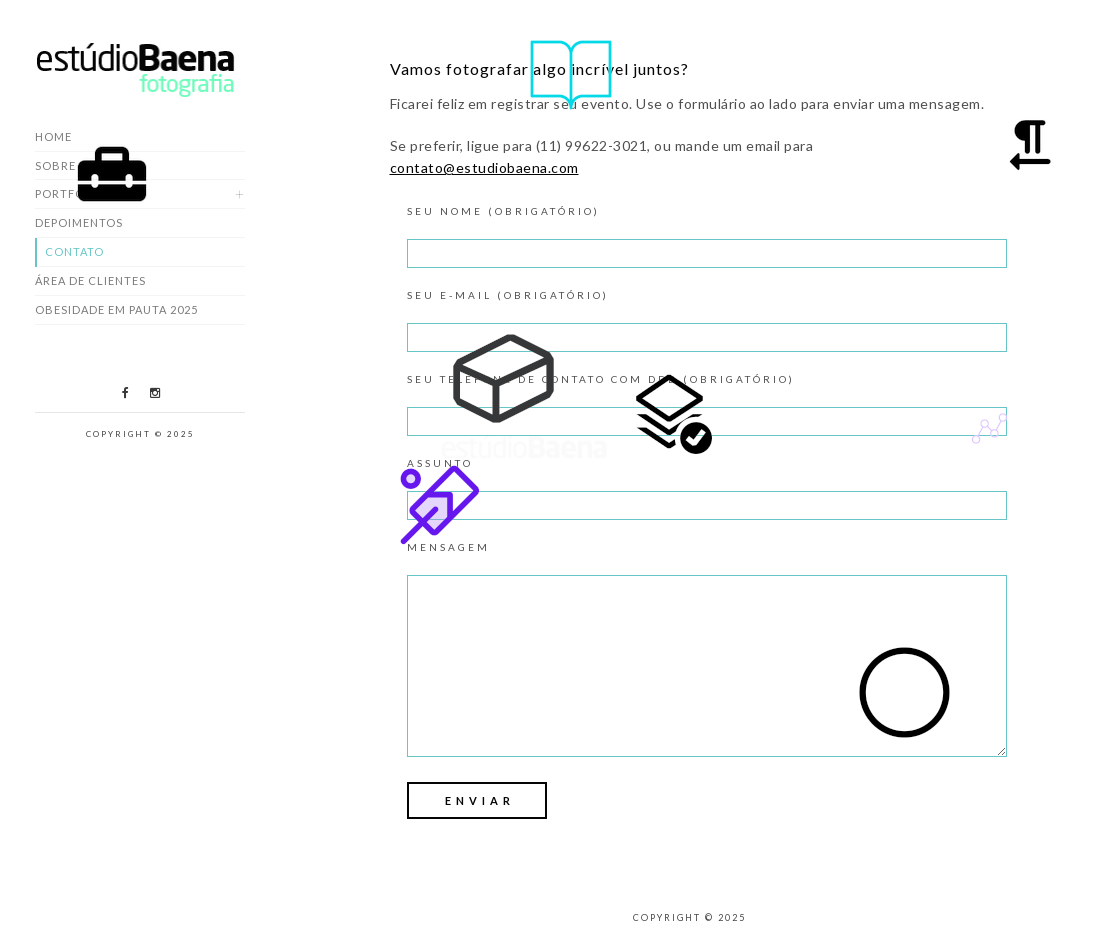 This screenshot has height=941, width=1099. What do you see at coordinates (904, 692) in the screenshot?
I see `unselected radio button or checkbox option` at bounding box center [904, 692].